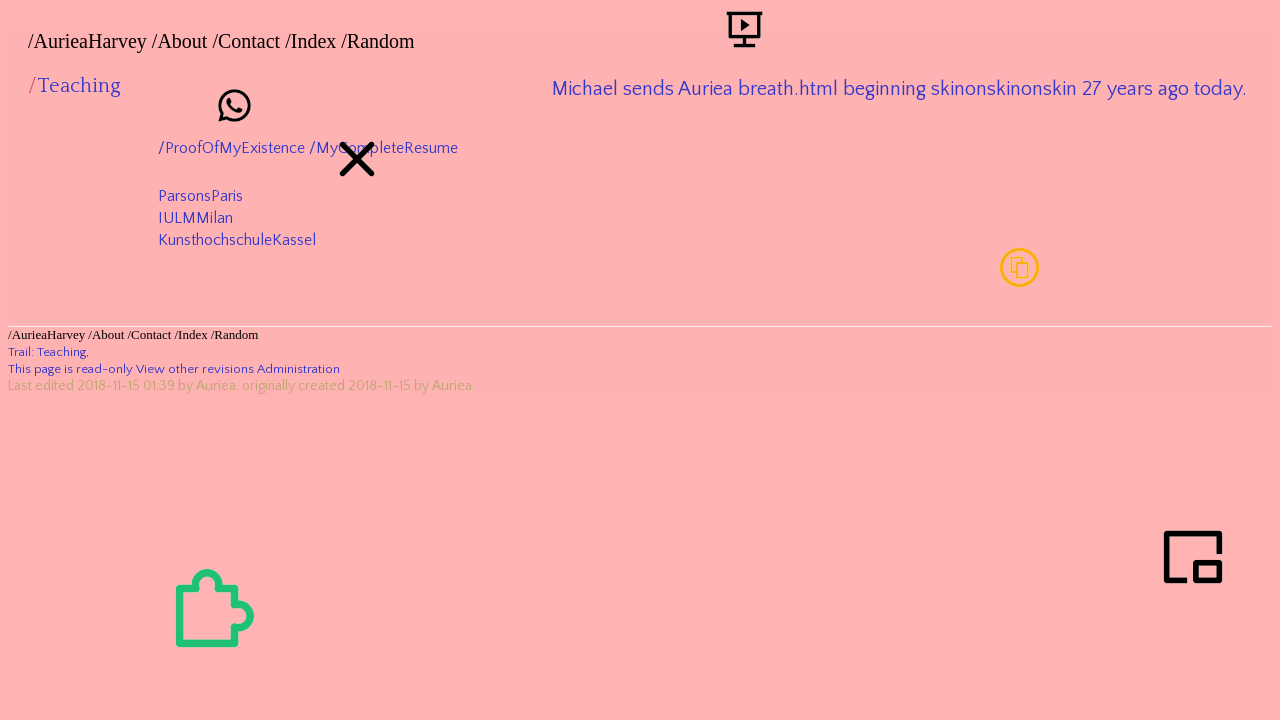 Image resolution: width=1280 pixels, height=720 pixels. What do you see at coordinates (1019, 267) in the screenshot?
I see `indicates content is licensed for sharing under creative commons` at bounding box center [1019, 267].